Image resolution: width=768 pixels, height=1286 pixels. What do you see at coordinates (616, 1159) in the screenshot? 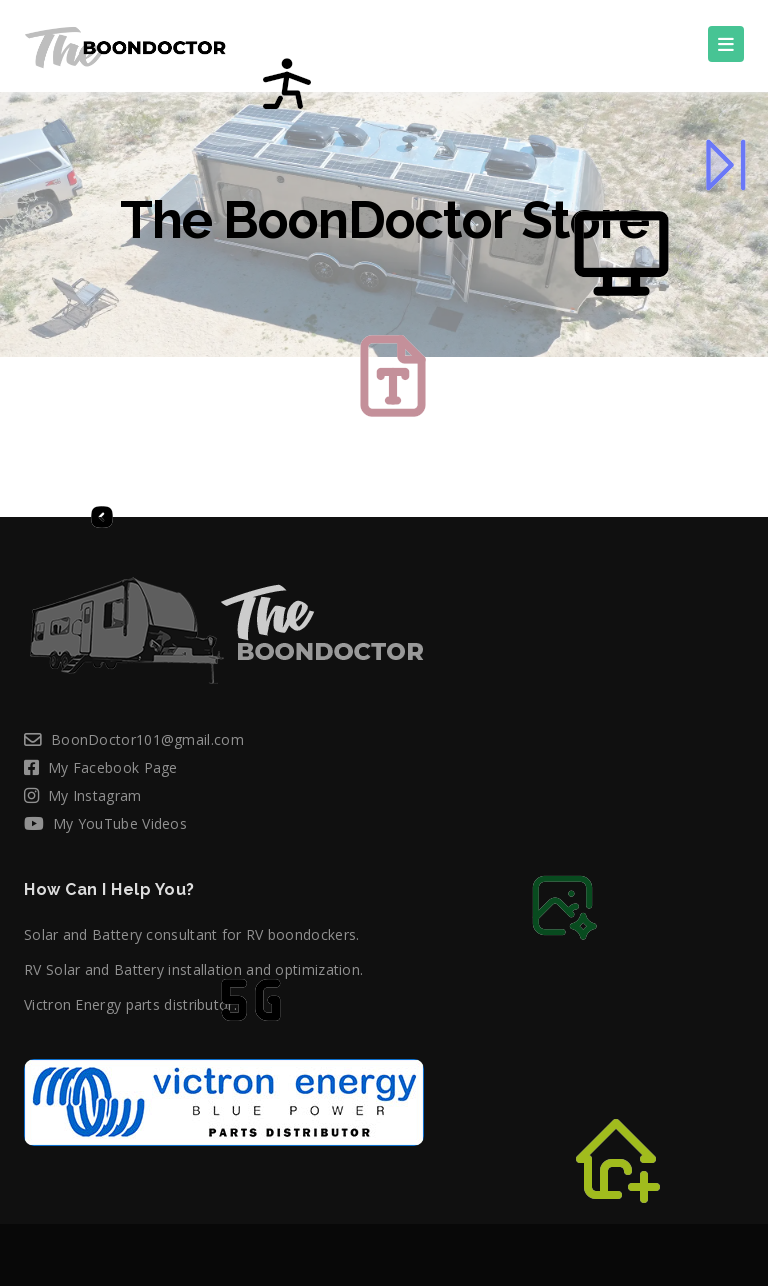
I see `add a new home or address` at bounding box center [616, 1159].